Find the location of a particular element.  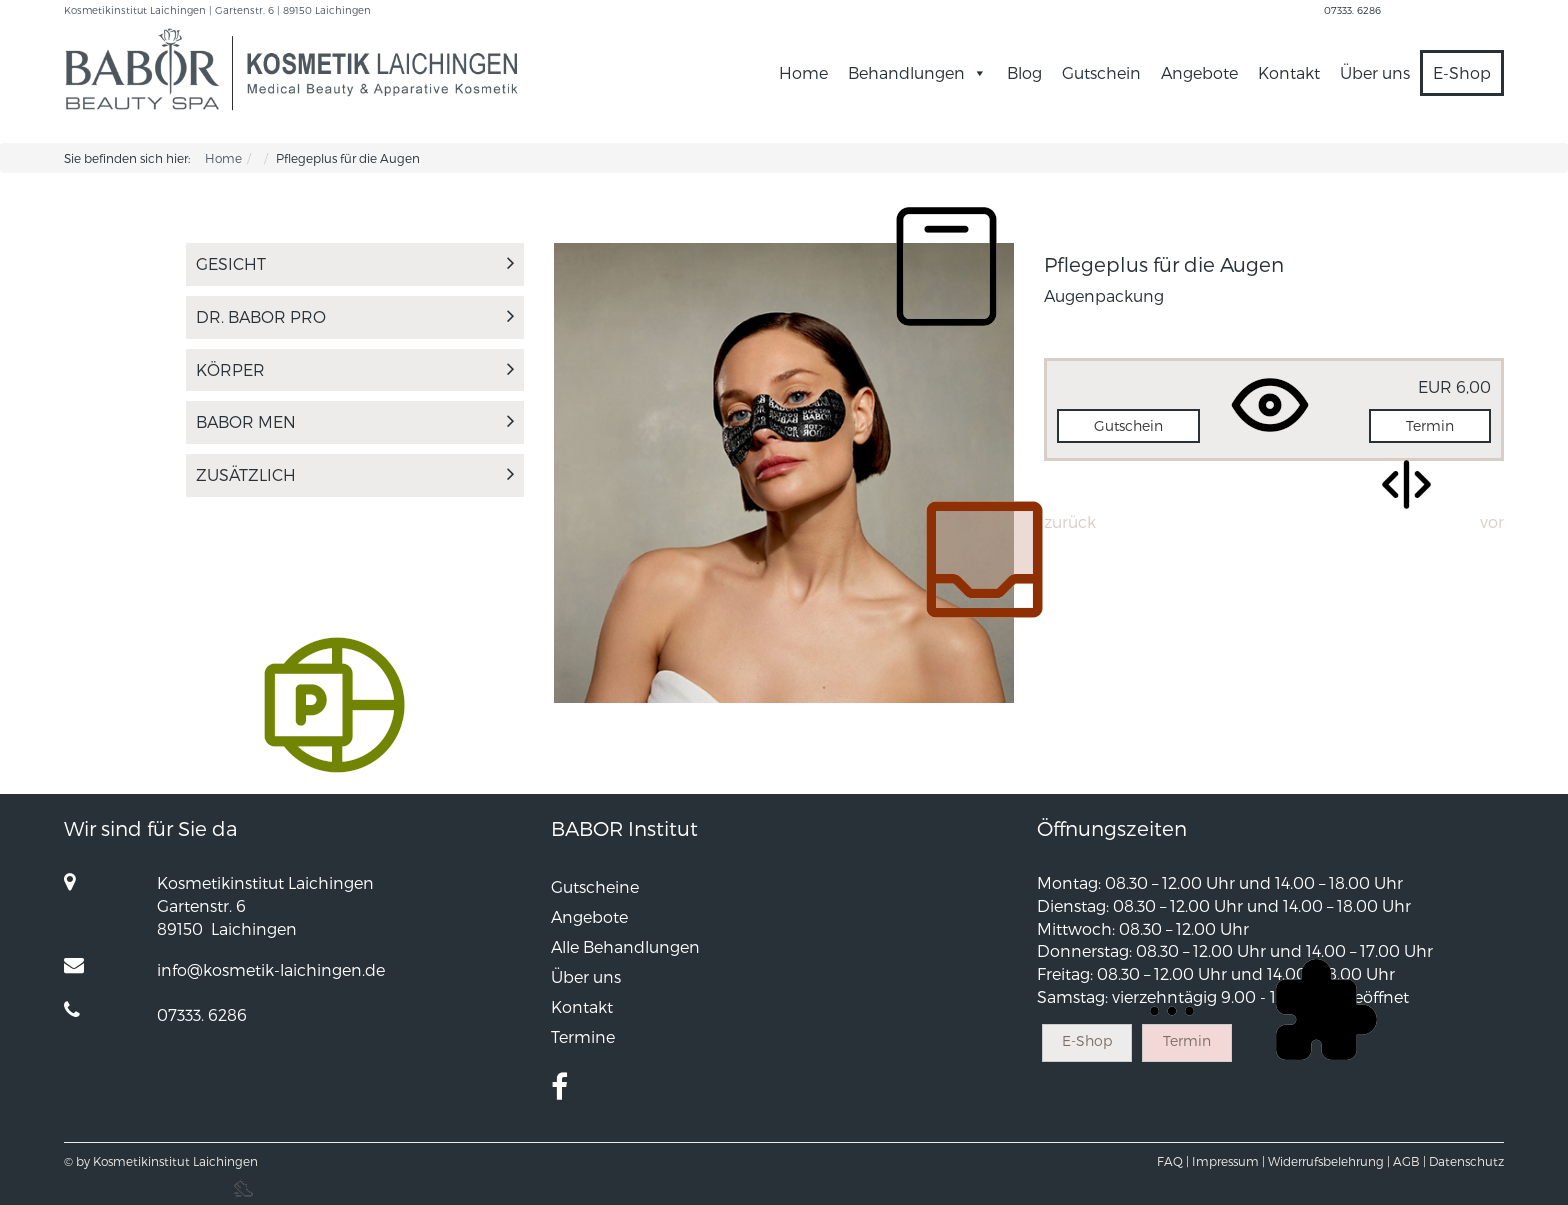

open microsoft powerpoint is located at coordinates (332, 705).